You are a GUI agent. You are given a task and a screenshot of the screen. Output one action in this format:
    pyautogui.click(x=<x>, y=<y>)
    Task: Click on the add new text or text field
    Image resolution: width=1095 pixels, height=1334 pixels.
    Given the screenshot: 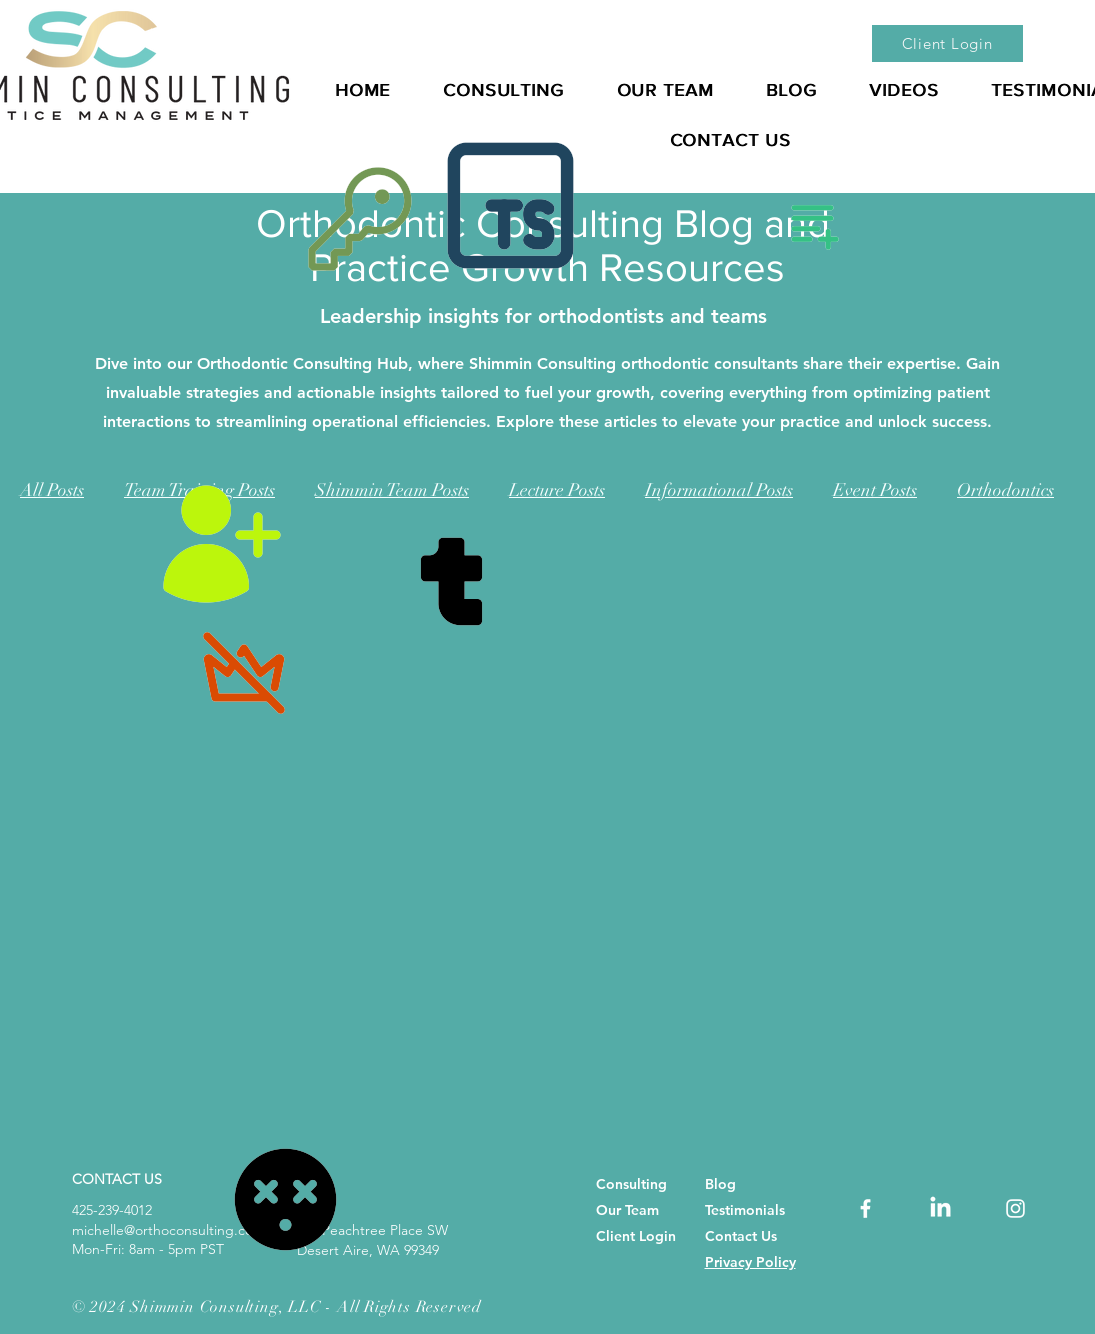 What is the action you would take?
    pyautogui.click(x=812, y=223)
    